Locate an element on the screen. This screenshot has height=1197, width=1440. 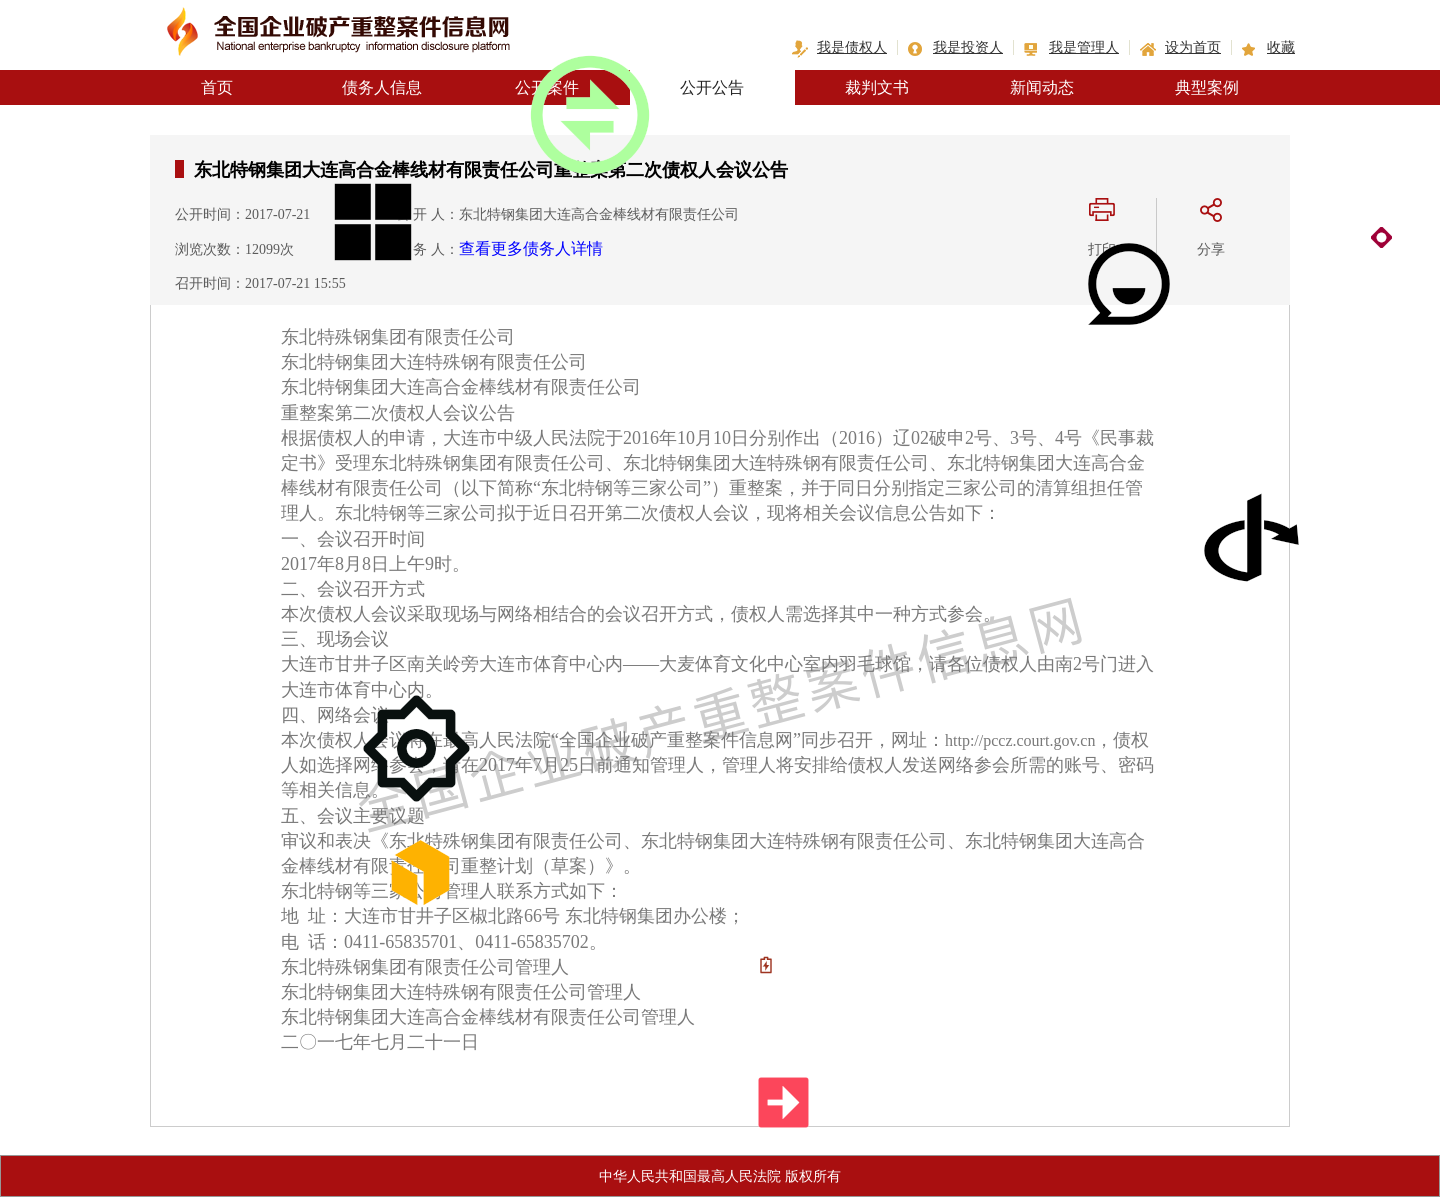
cloudsmith logo is located at coordinates (1381, 237).